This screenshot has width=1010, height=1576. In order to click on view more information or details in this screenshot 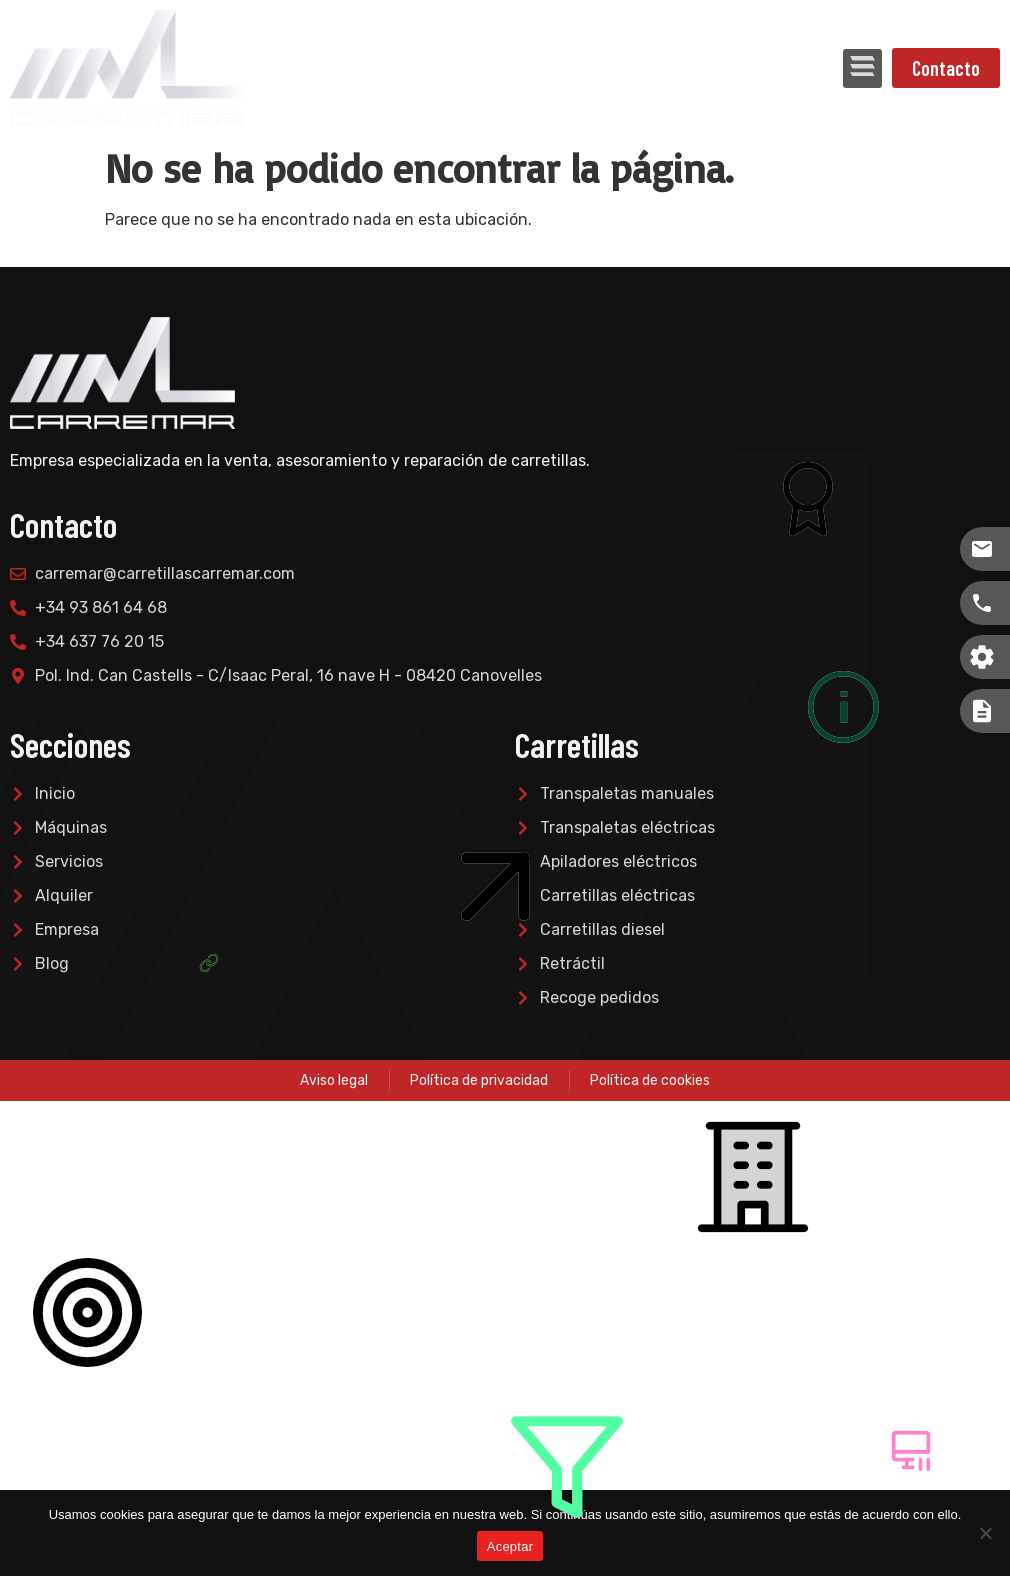, I will do `click(844, 707)`.